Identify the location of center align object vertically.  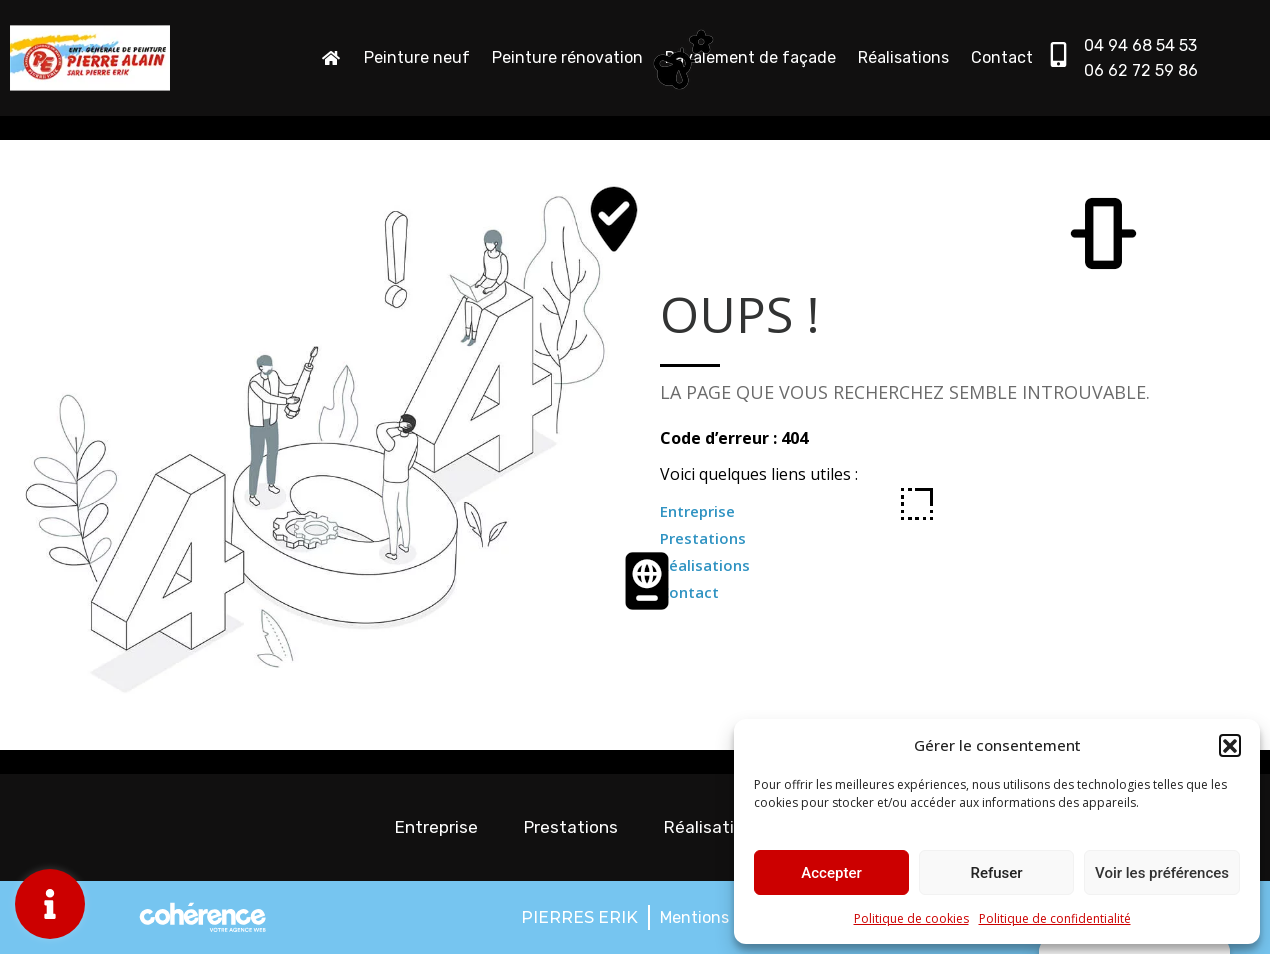
(1103, 233).